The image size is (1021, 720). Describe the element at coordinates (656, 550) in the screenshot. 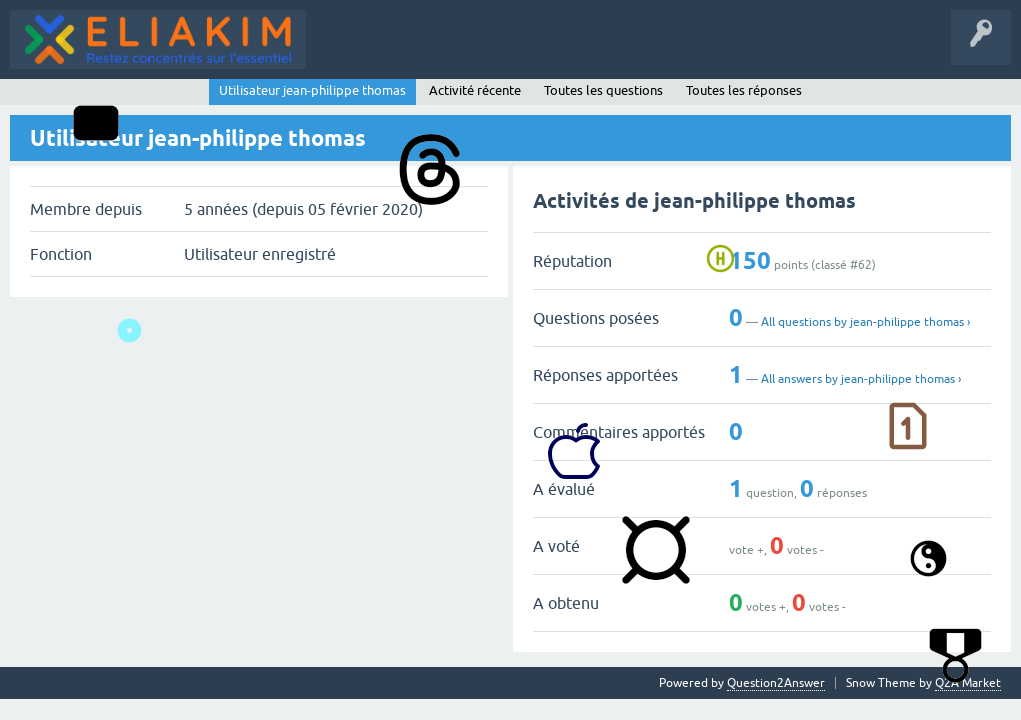

I see `view currency or monetary settings` at that location.